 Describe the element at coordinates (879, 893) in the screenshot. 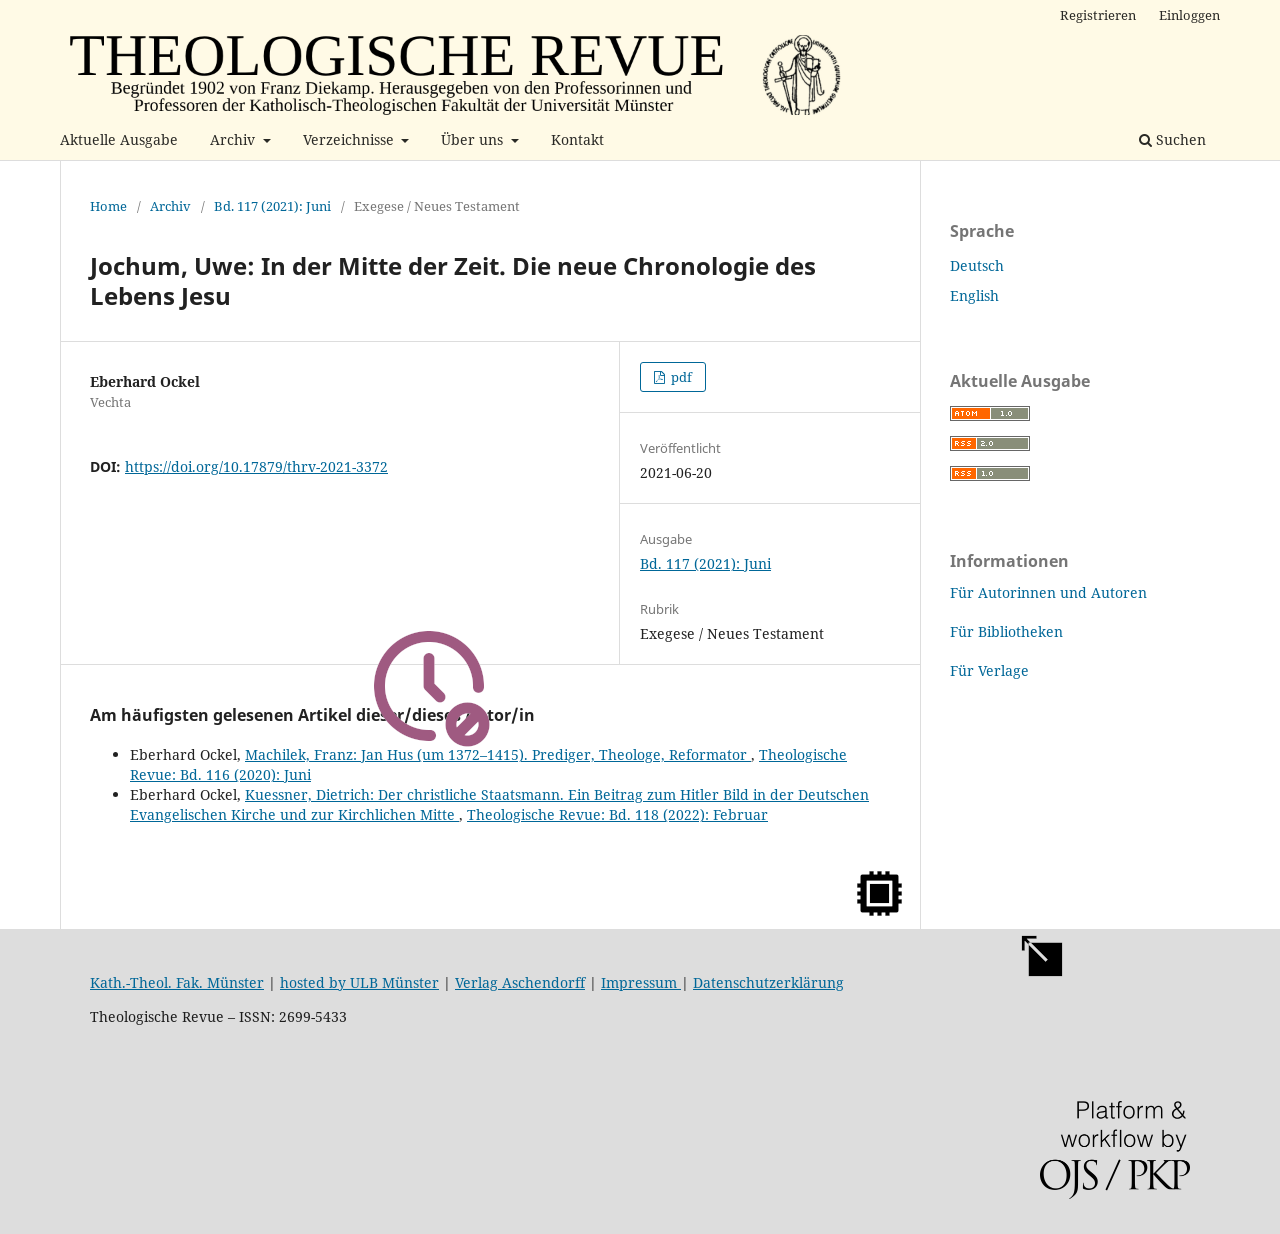

I see `view hardware or processor information` at that location.